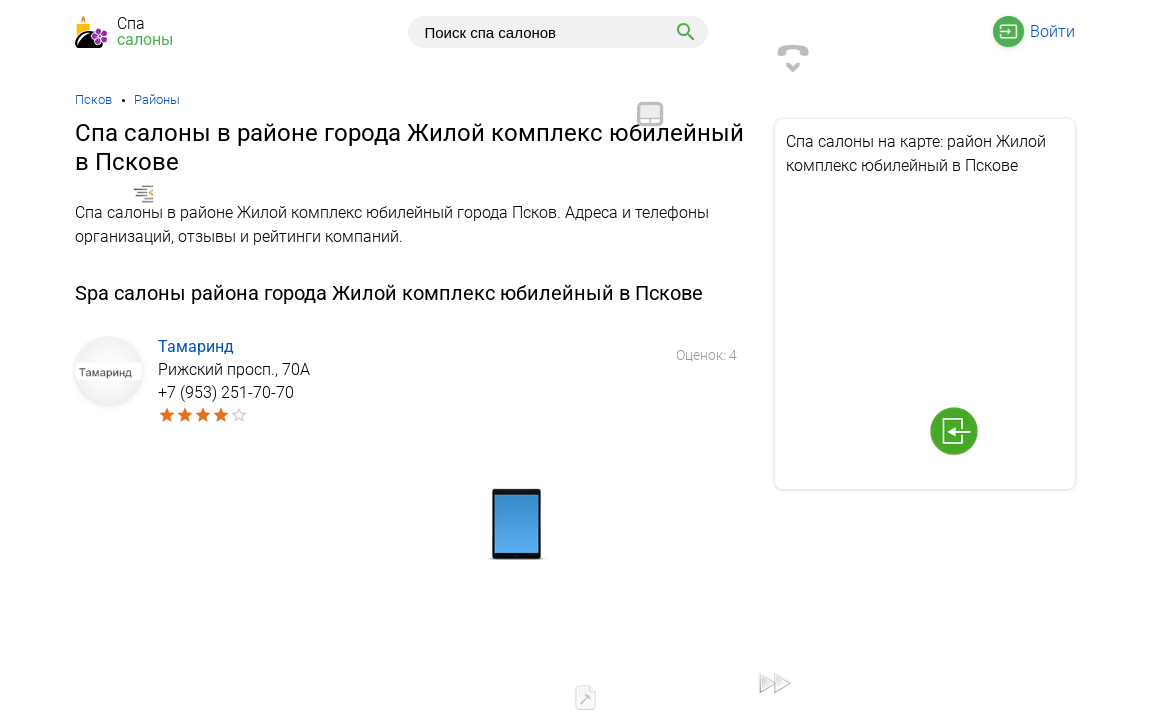 This screenshot has height=720, width=1150. I want to click on touchpad input device settings, so click(651, 114).